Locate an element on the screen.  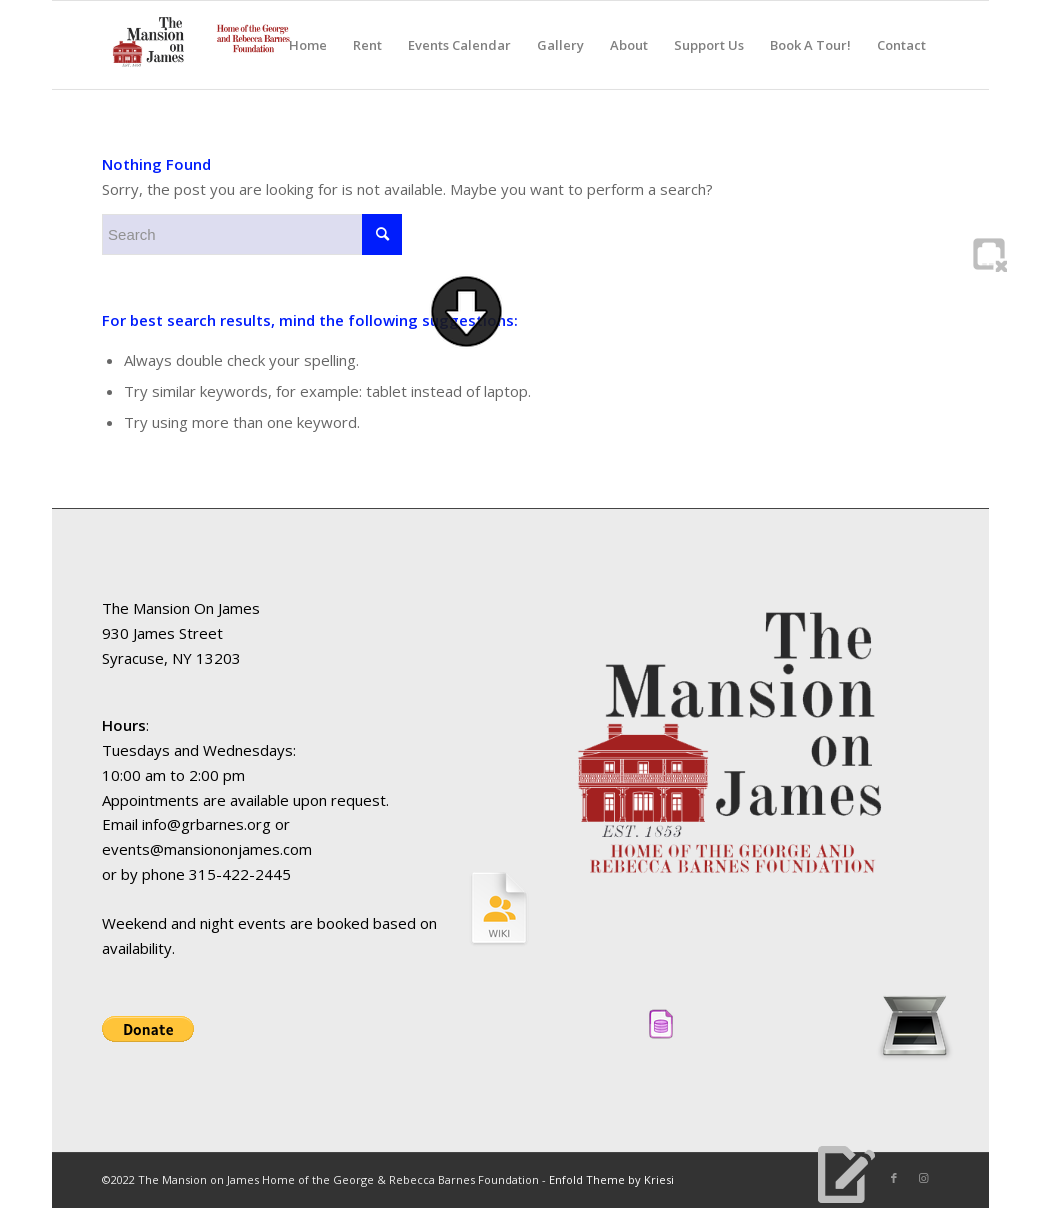
access scanner device settings is located at coordinates (916, 1028).